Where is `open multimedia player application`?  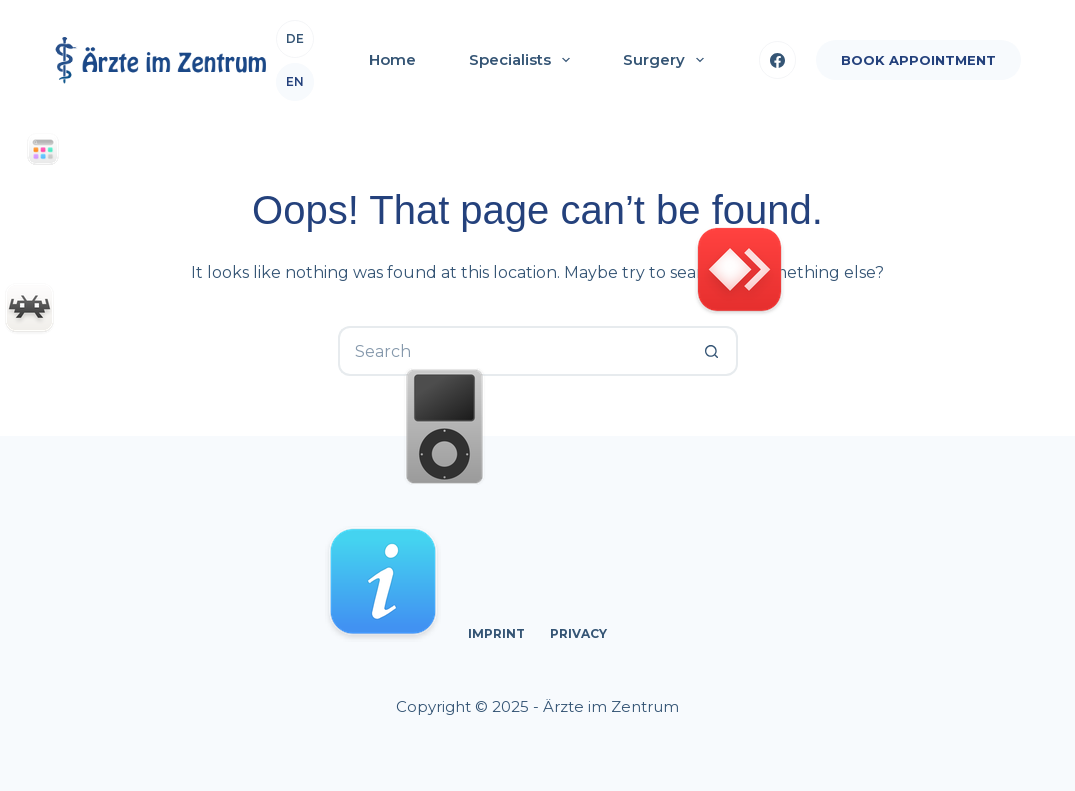
open multimedia player application is located at coordinates (444, 426).